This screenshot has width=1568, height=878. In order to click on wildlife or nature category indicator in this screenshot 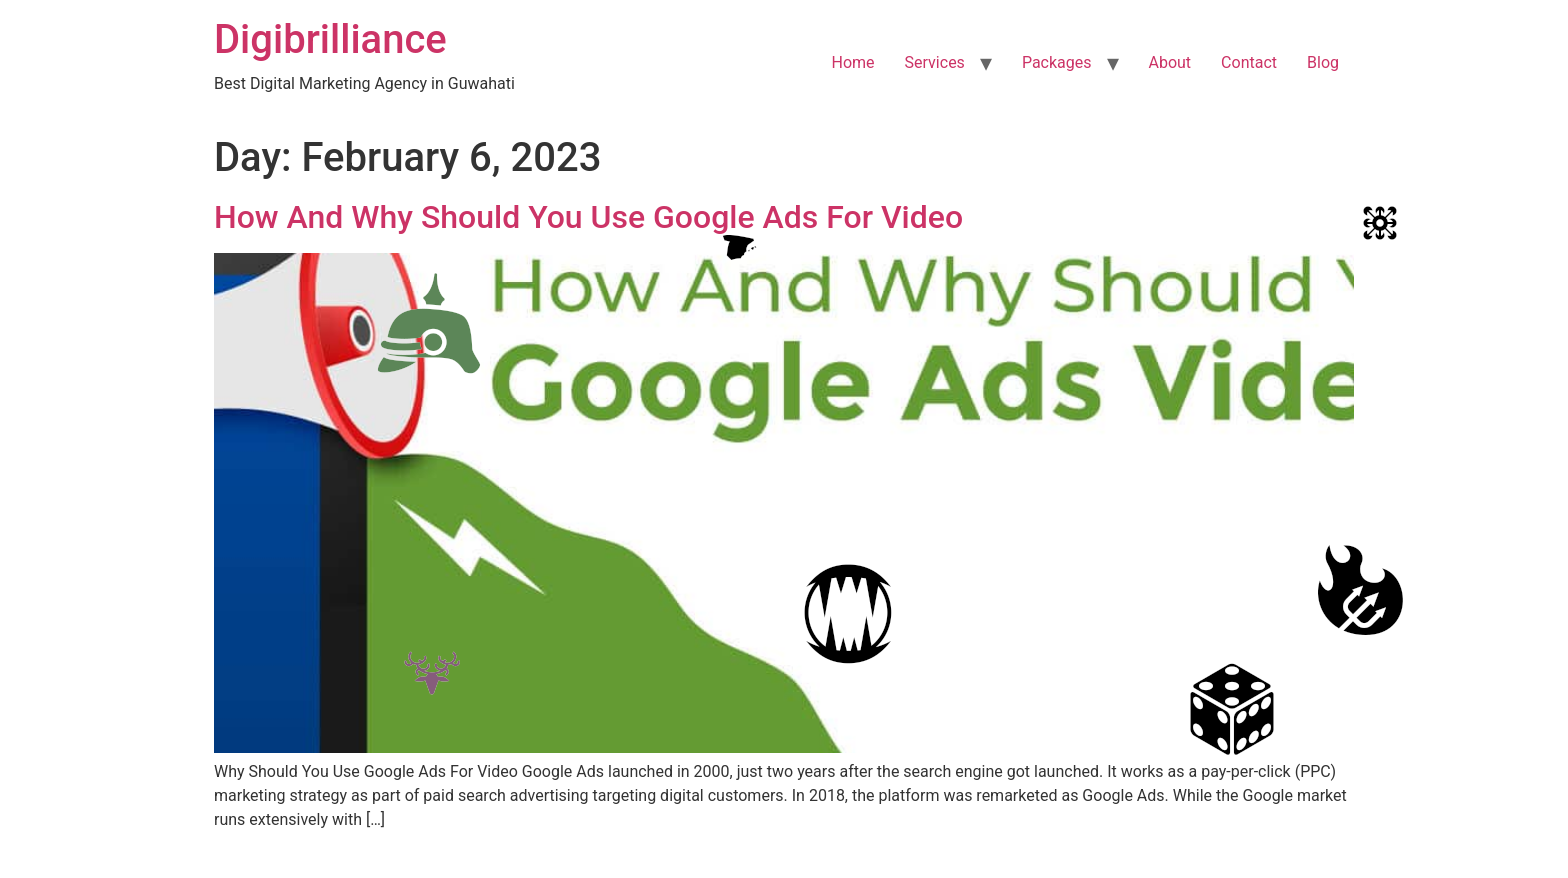, I will do `click(432, 673)`.